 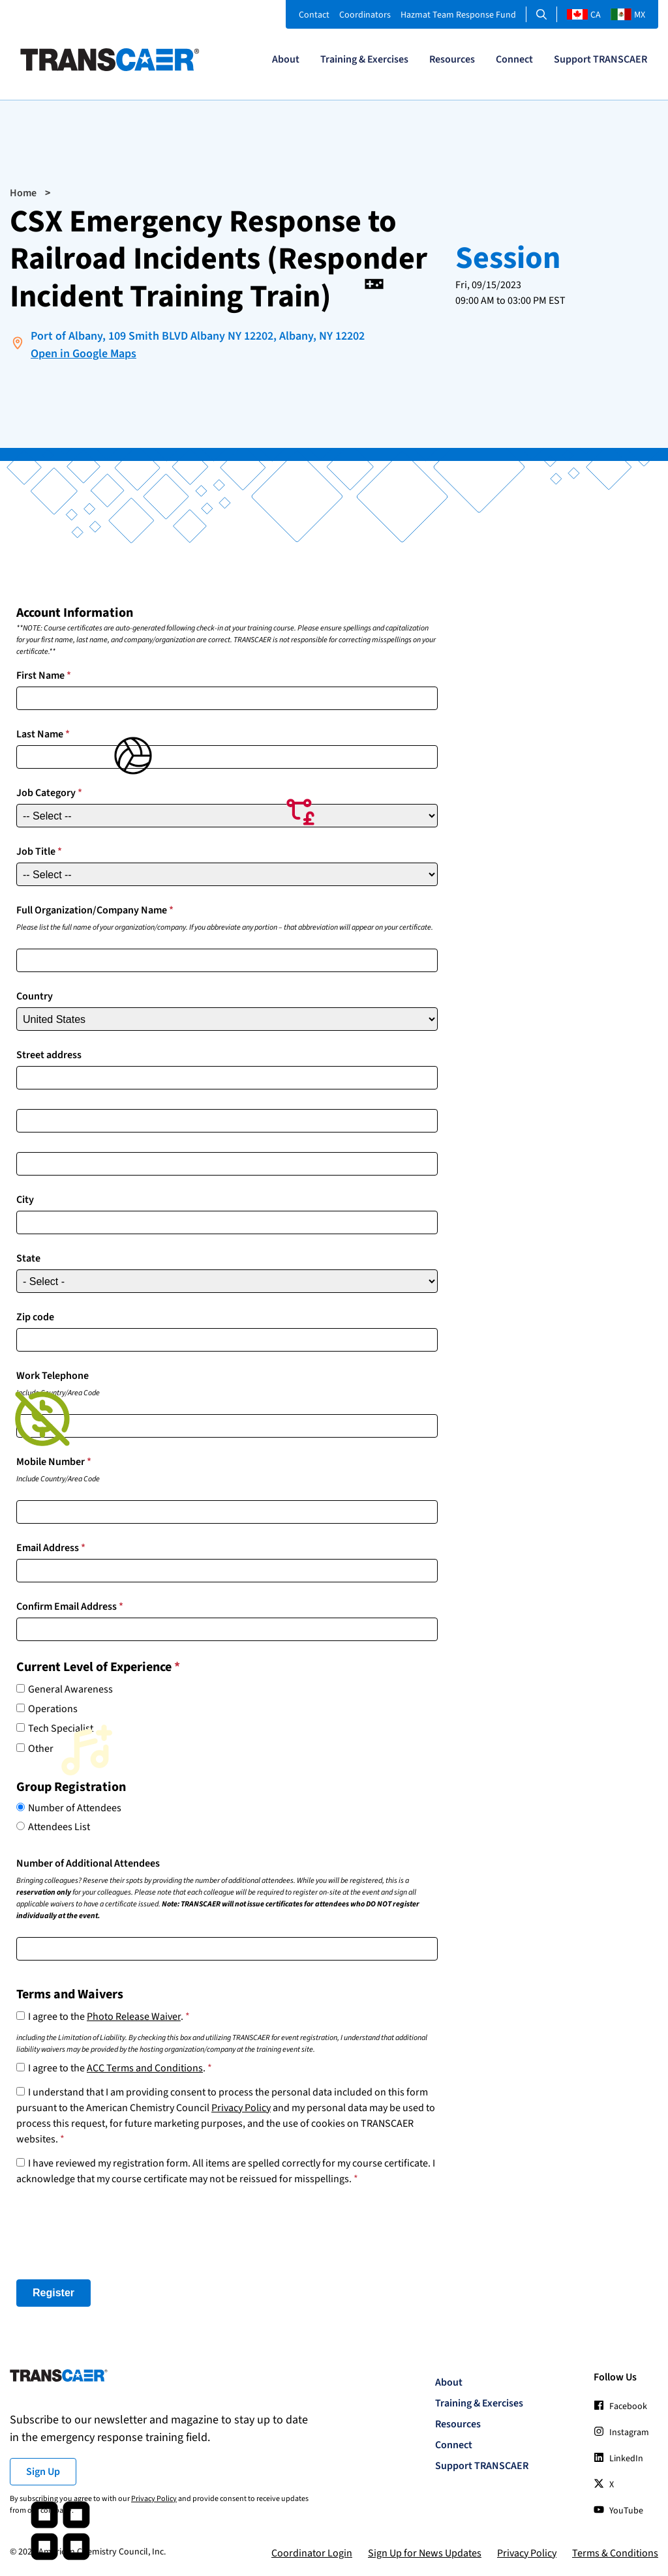 I want to click on access gaming features or settings, so click(x=374, y=284).